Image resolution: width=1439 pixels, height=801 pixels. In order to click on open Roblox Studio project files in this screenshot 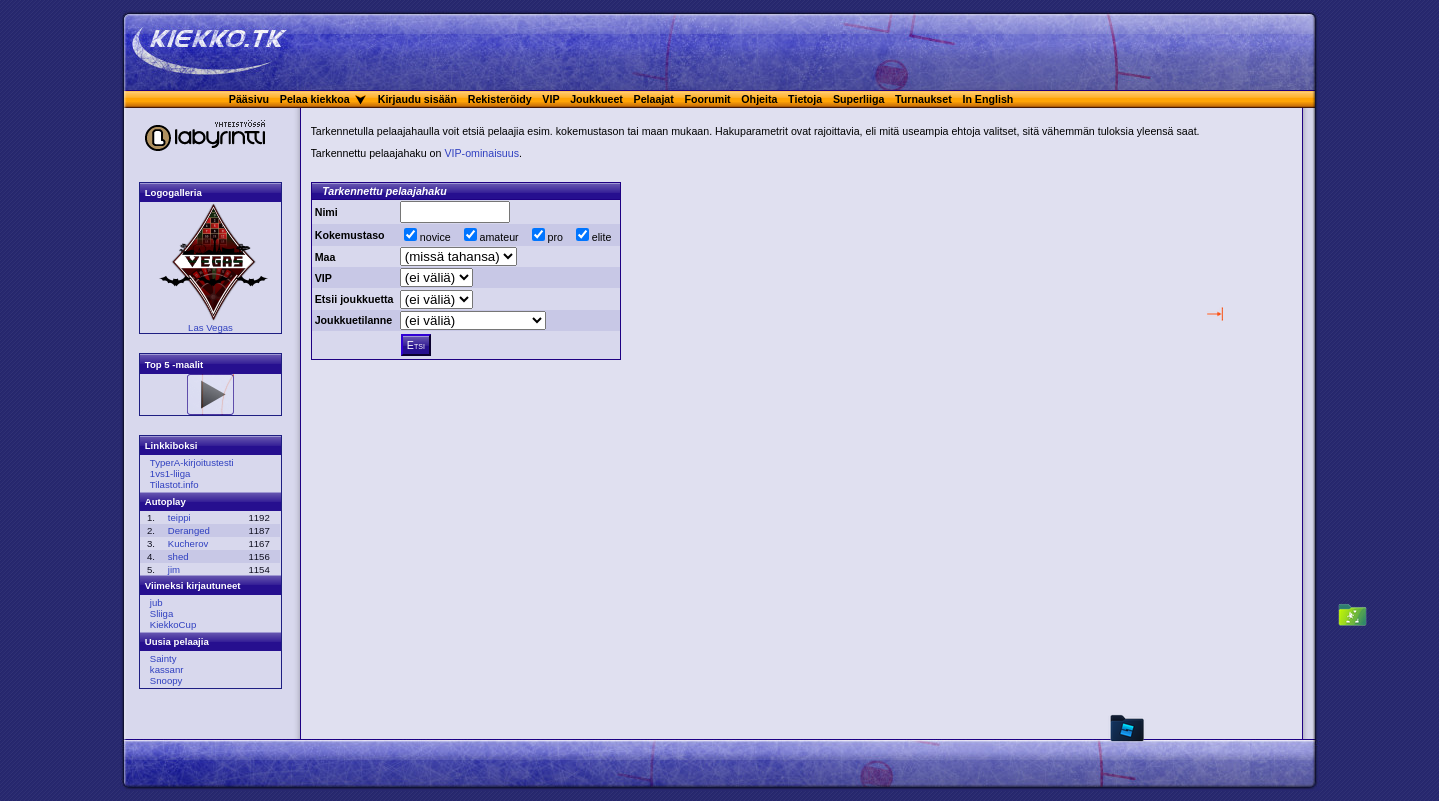, I will do `click(1127, 729)`.